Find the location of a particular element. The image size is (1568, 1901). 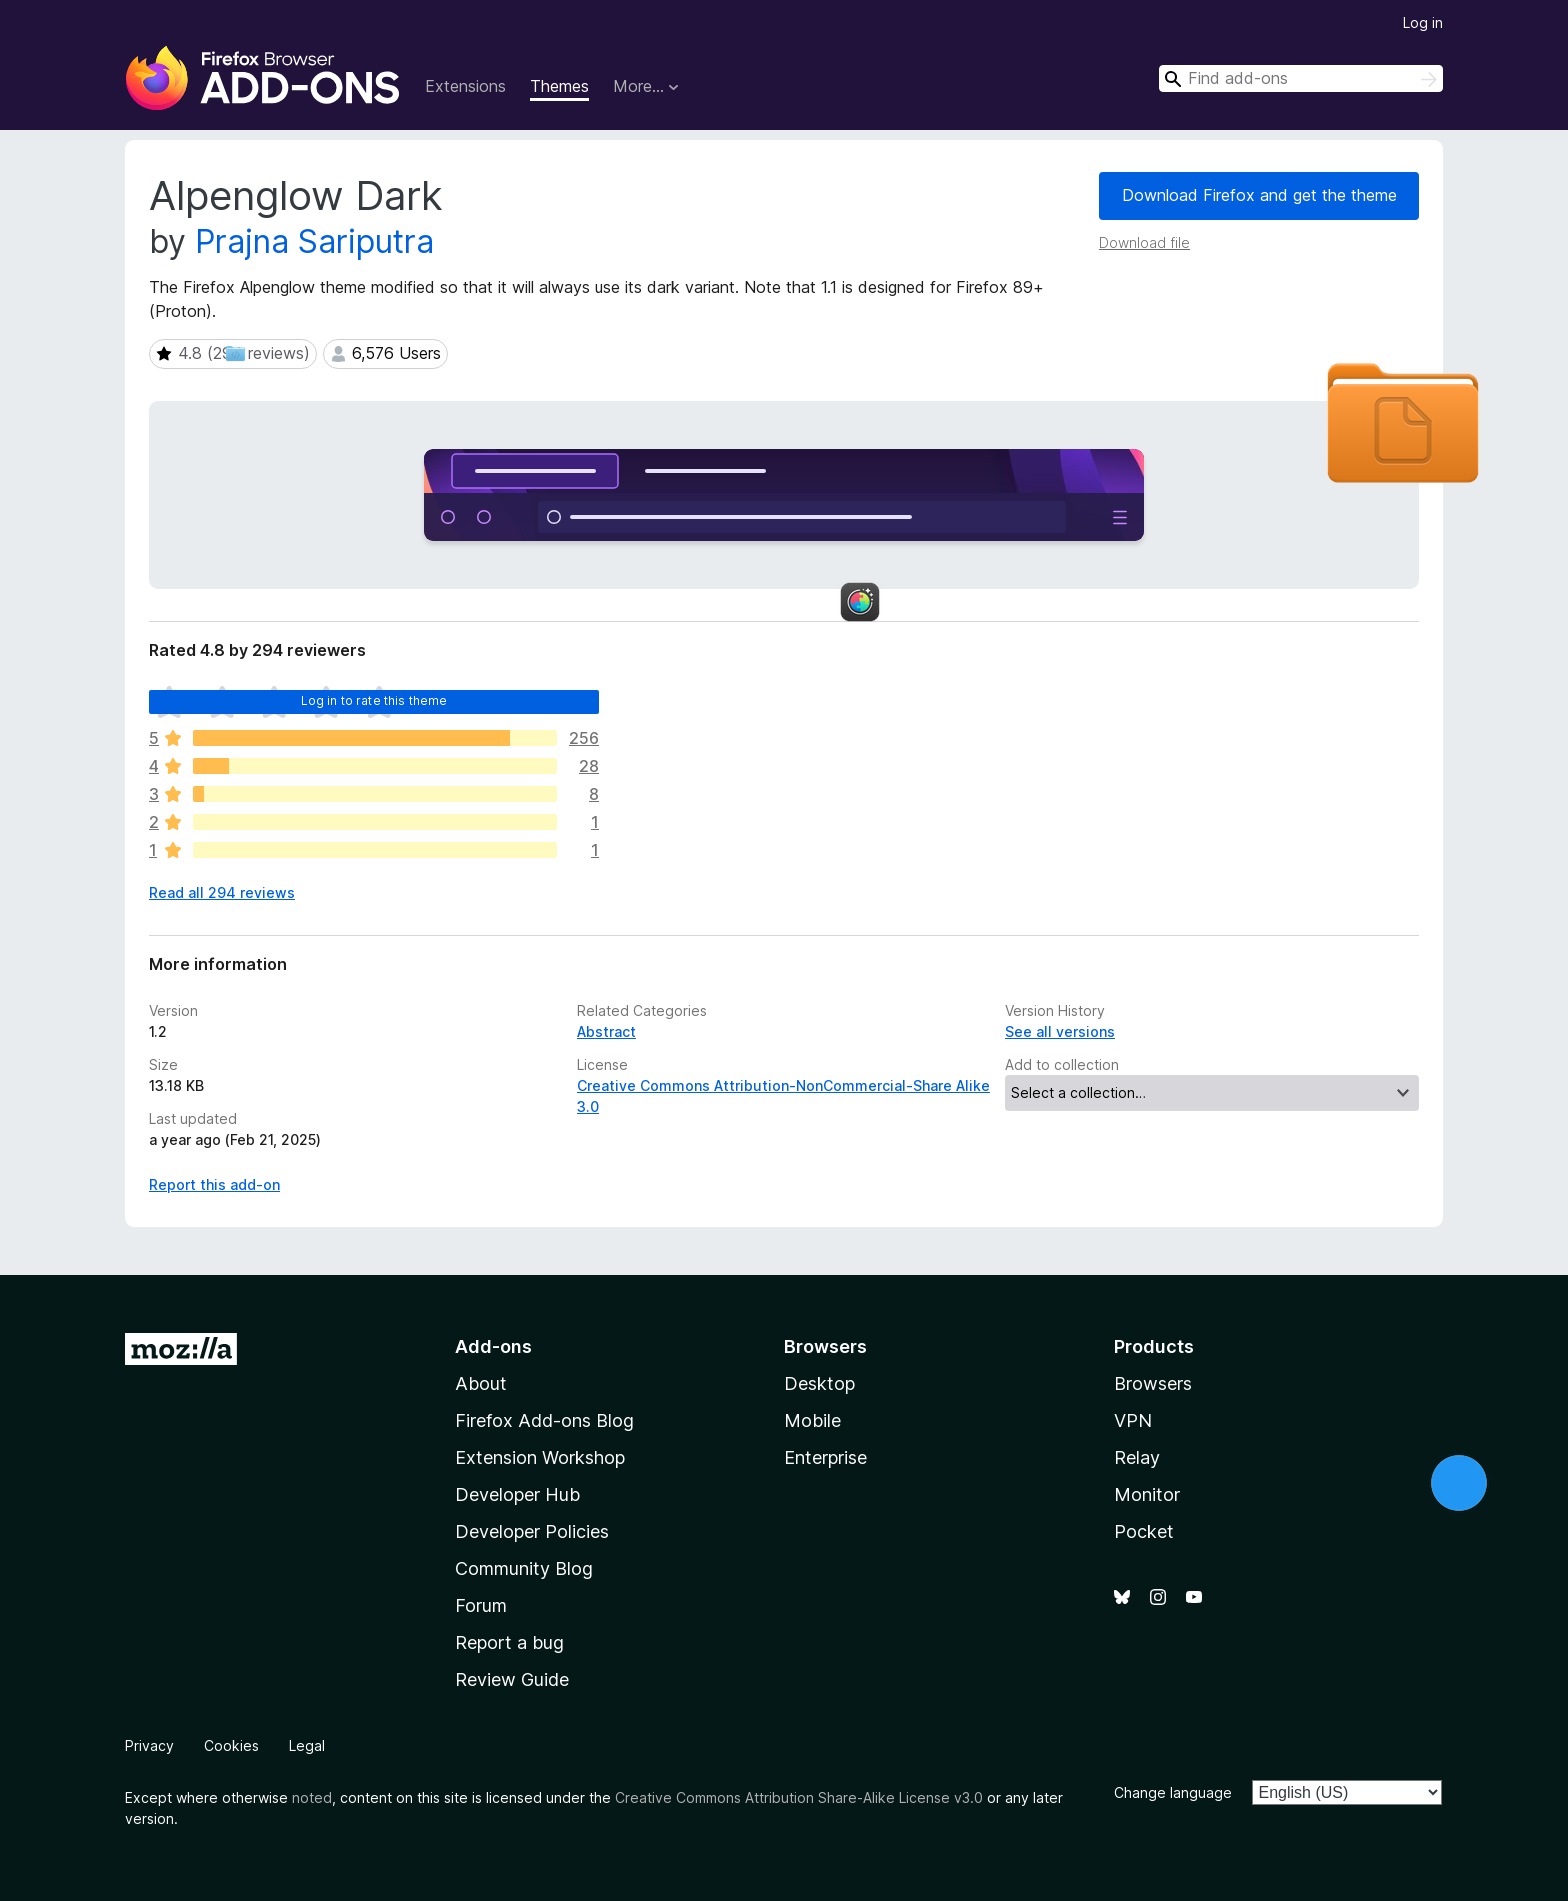

indicates a new or unread item is located at coordinates (1459, 1483).